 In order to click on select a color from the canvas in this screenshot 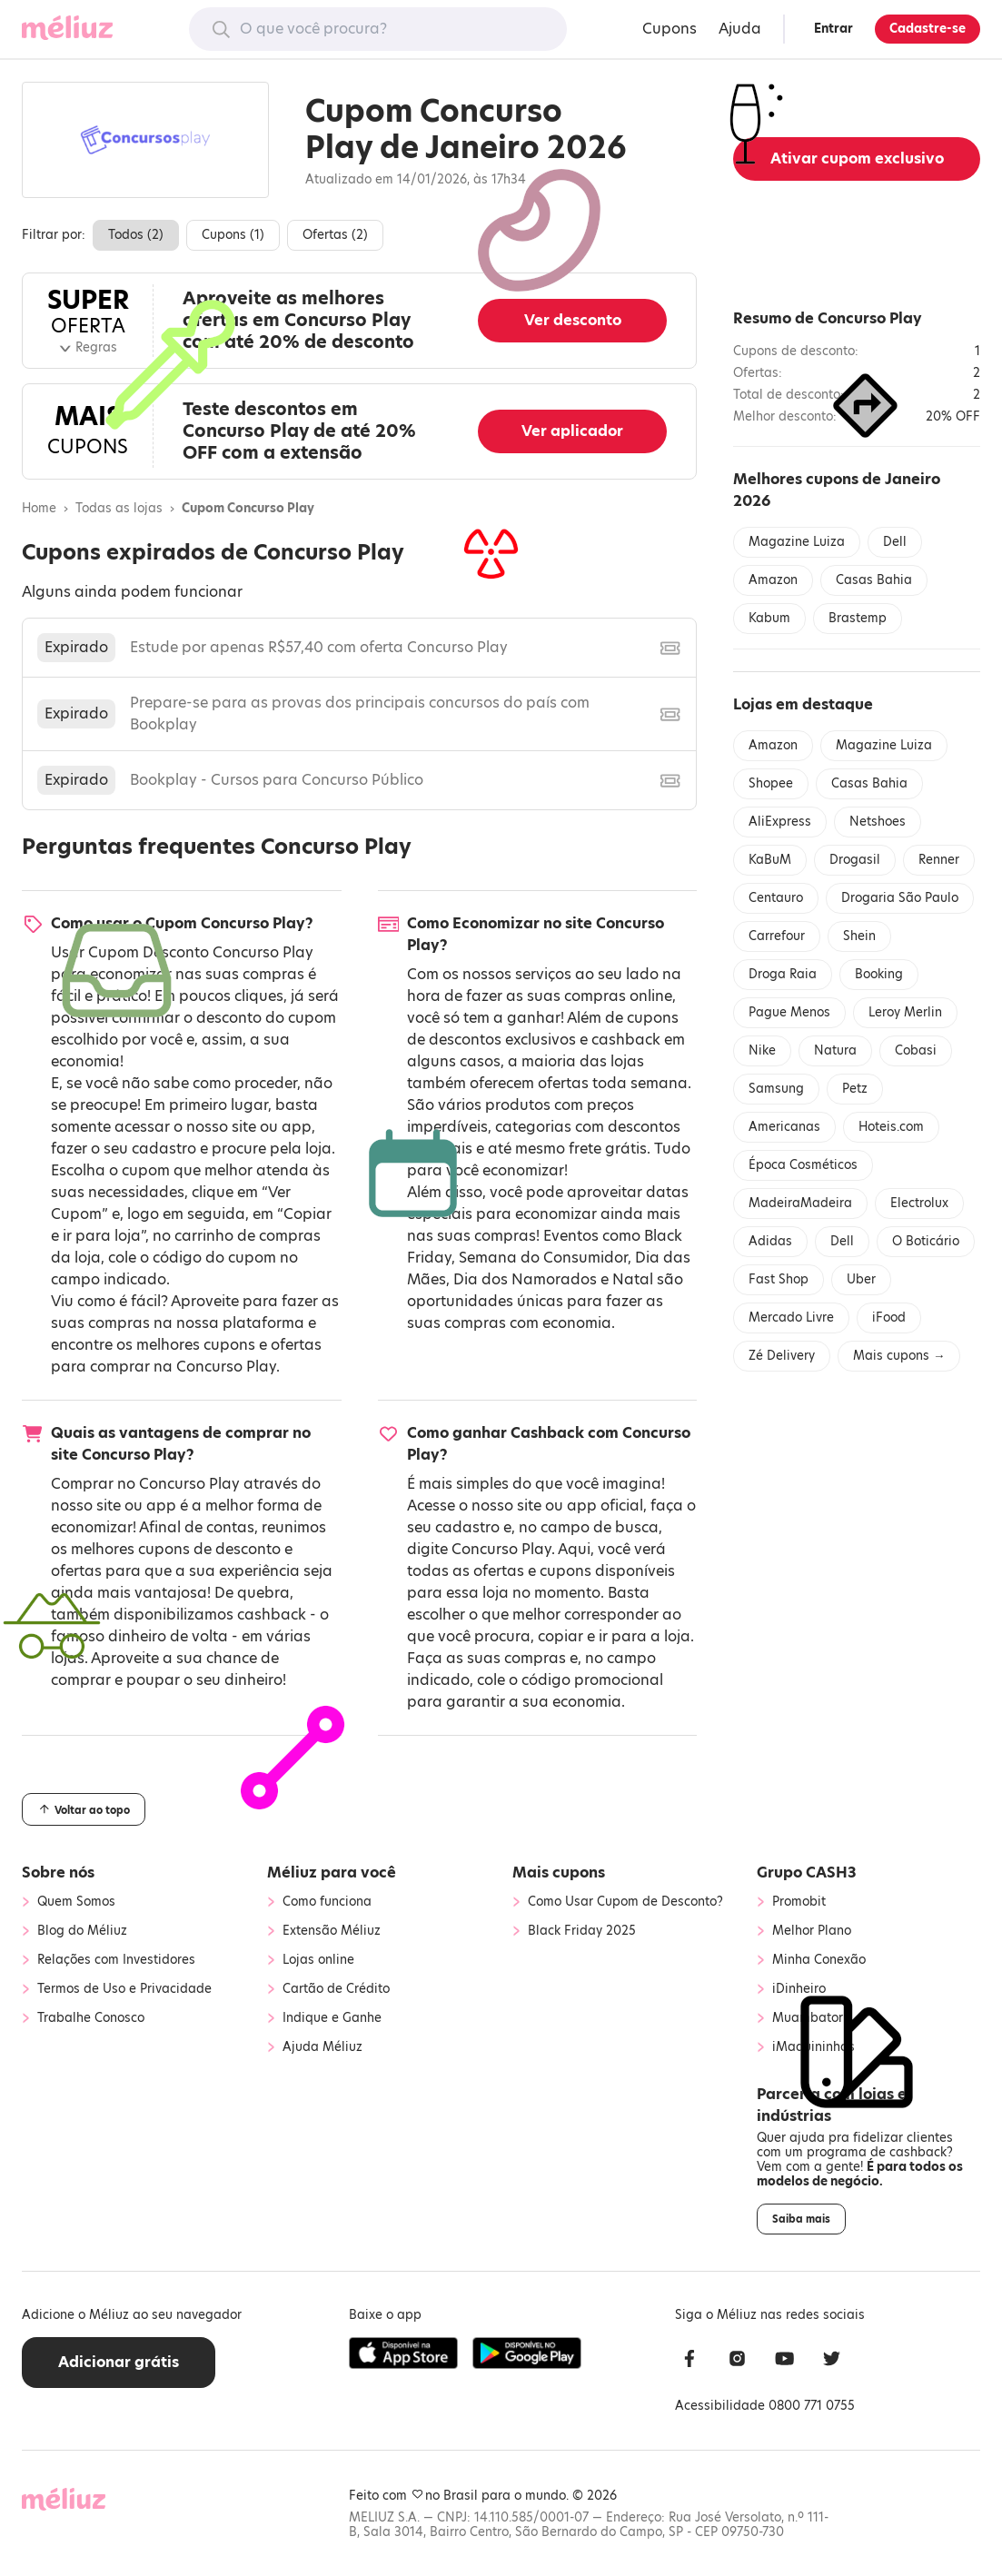, I will do `click(170, 364)`.